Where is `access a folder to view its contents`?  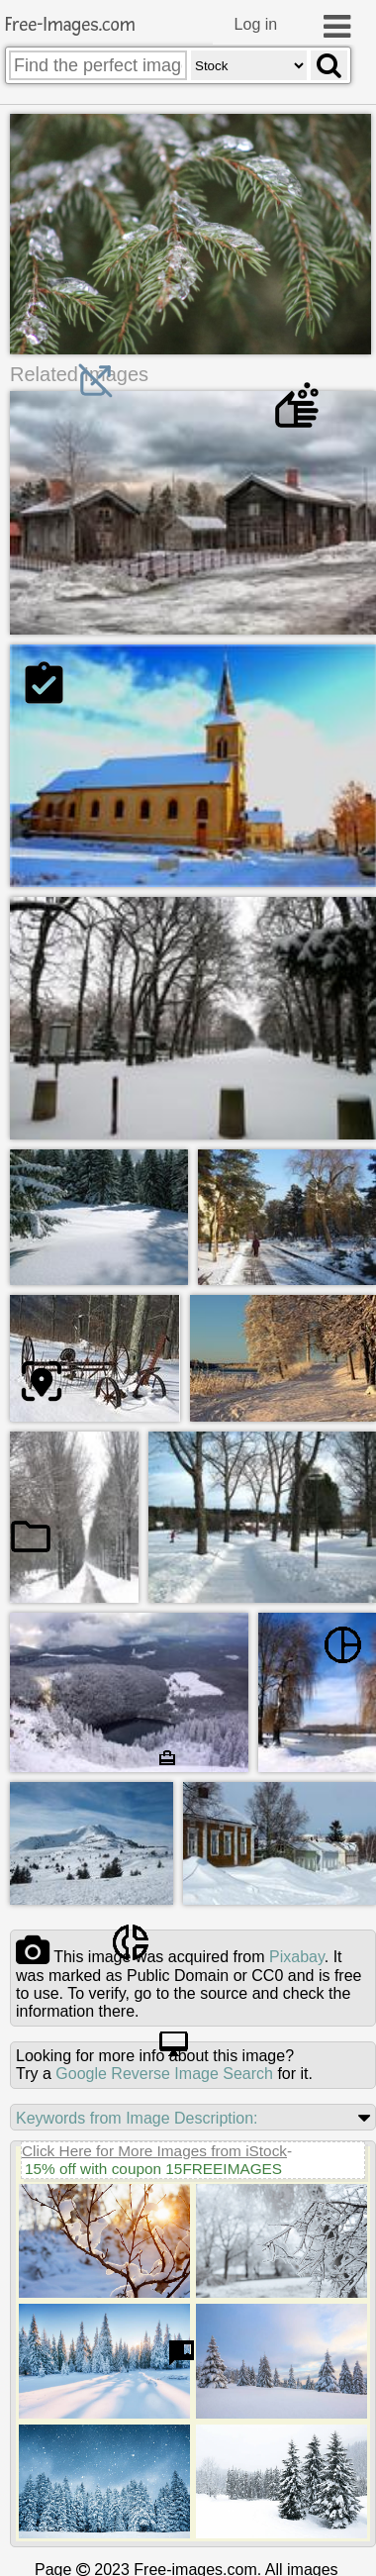 access a folder to view its contents is located at coordinates (31, 1536).